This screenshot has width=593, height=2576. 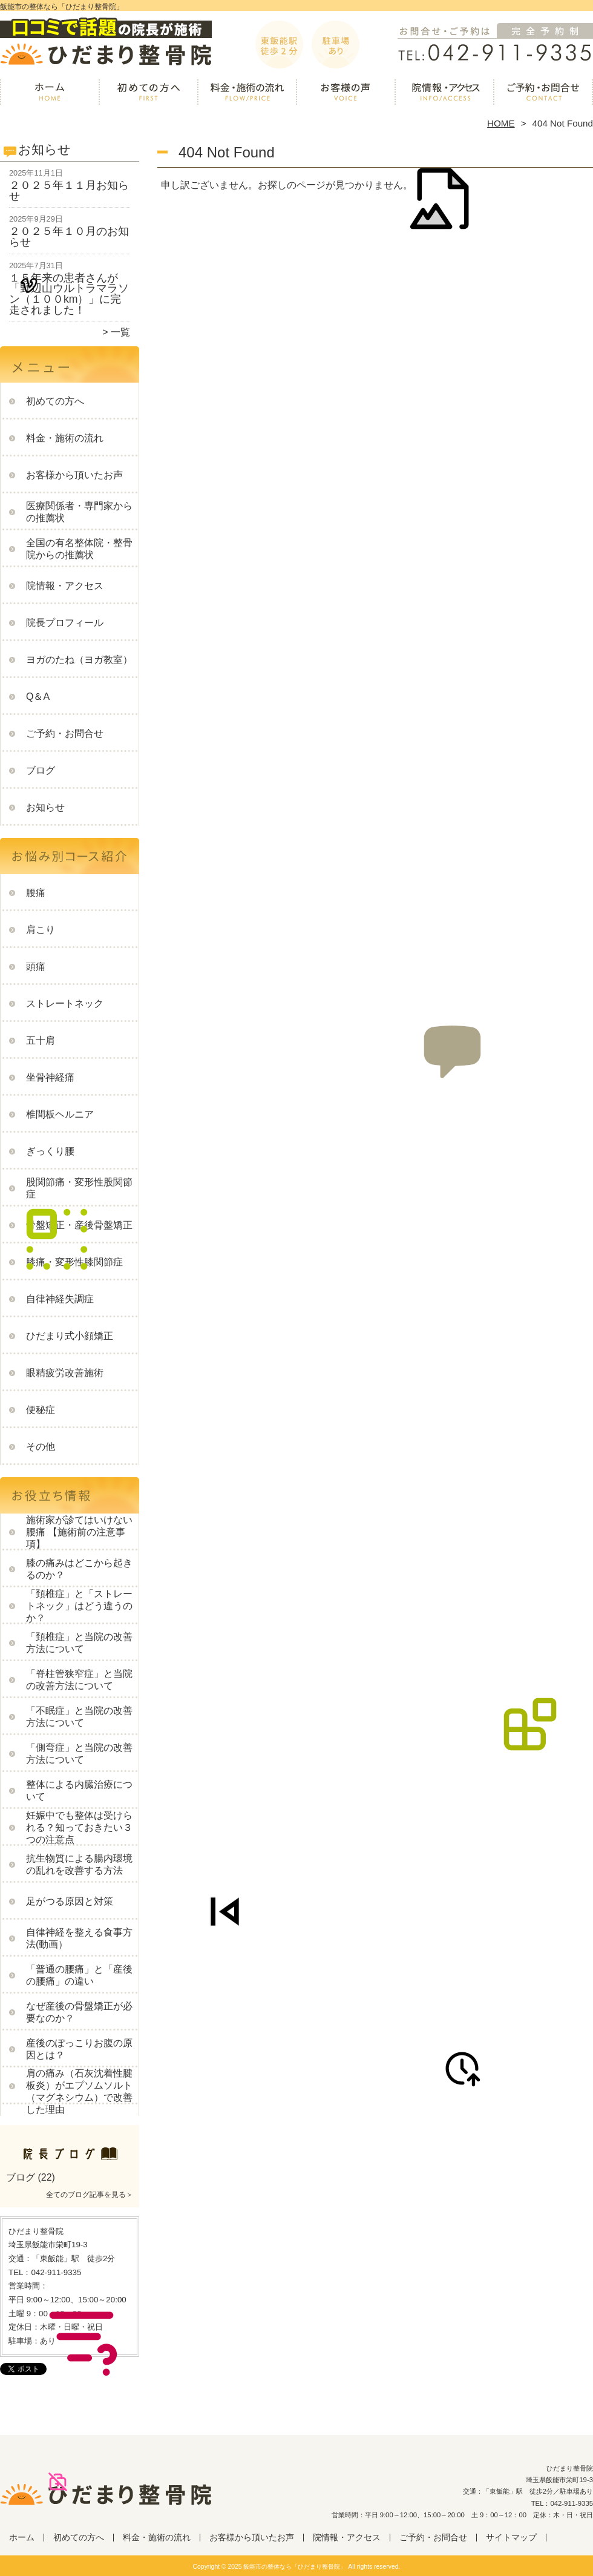 What do you see at coordinates (462, 2068) in the screenshot?
I see `move time forward or reschedule later` at bounding box center [462, 2068].